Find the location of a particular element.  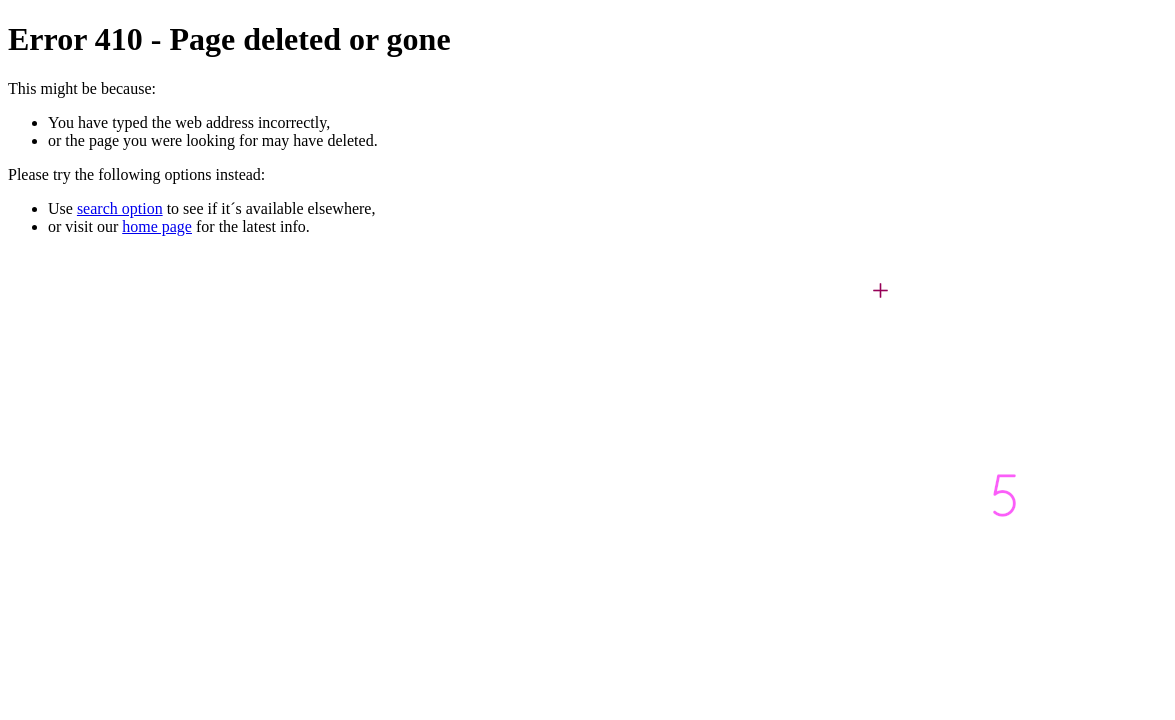

indicates the number five in a list or sequence is located at coordinates (1004, 495).